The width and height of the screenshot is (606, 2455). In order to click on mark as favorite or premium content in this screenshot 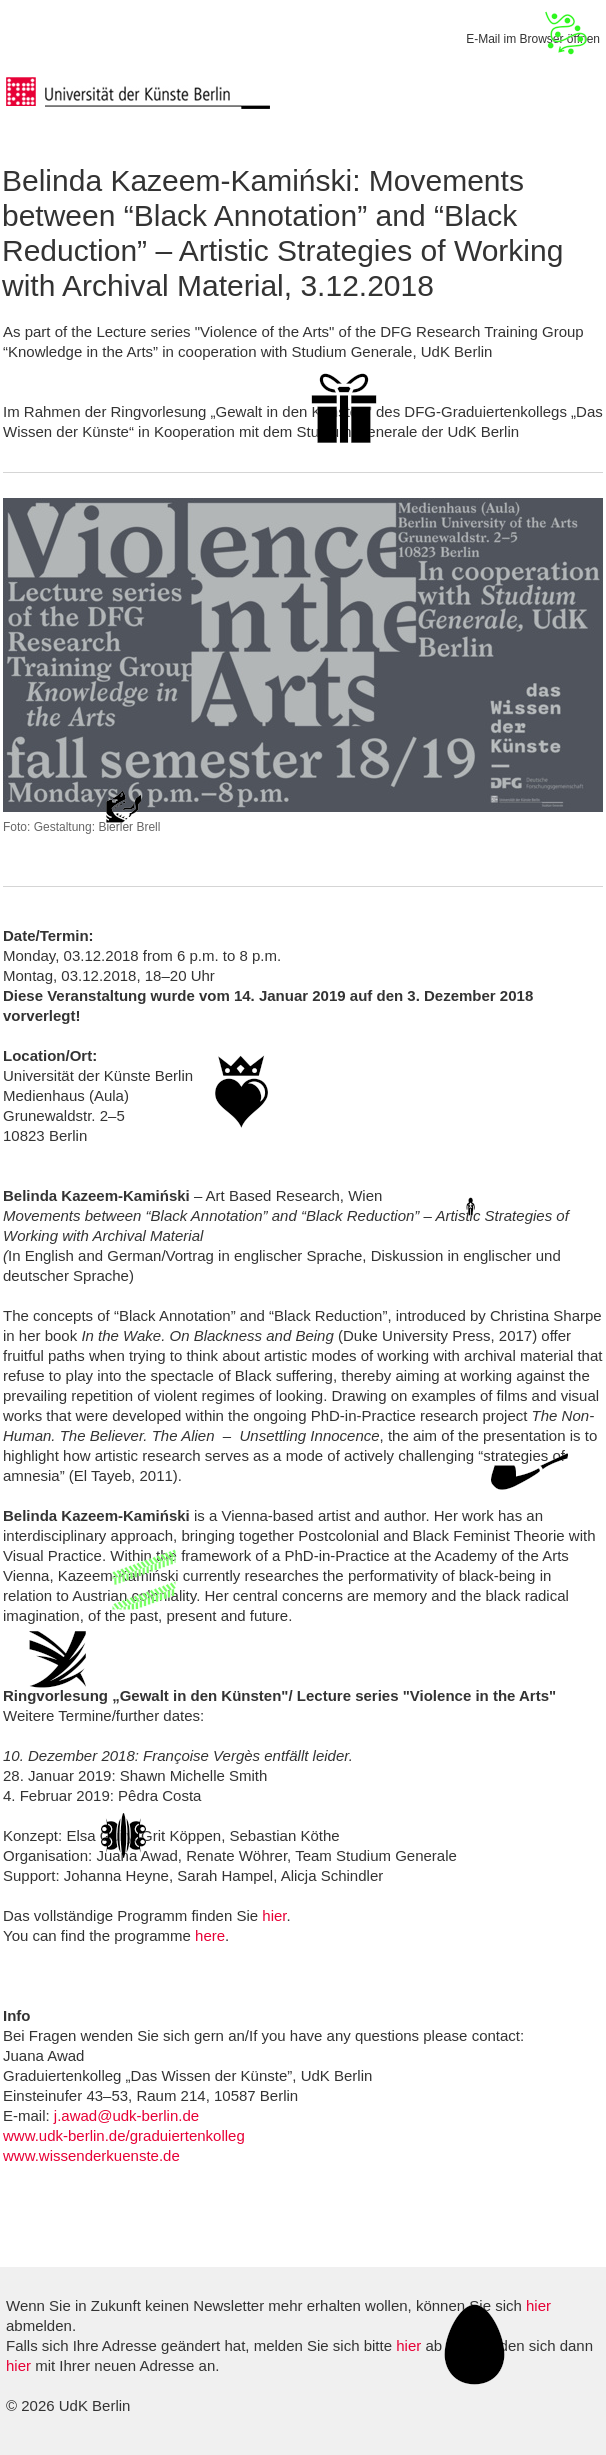, I will do `click(241, 1091)`.